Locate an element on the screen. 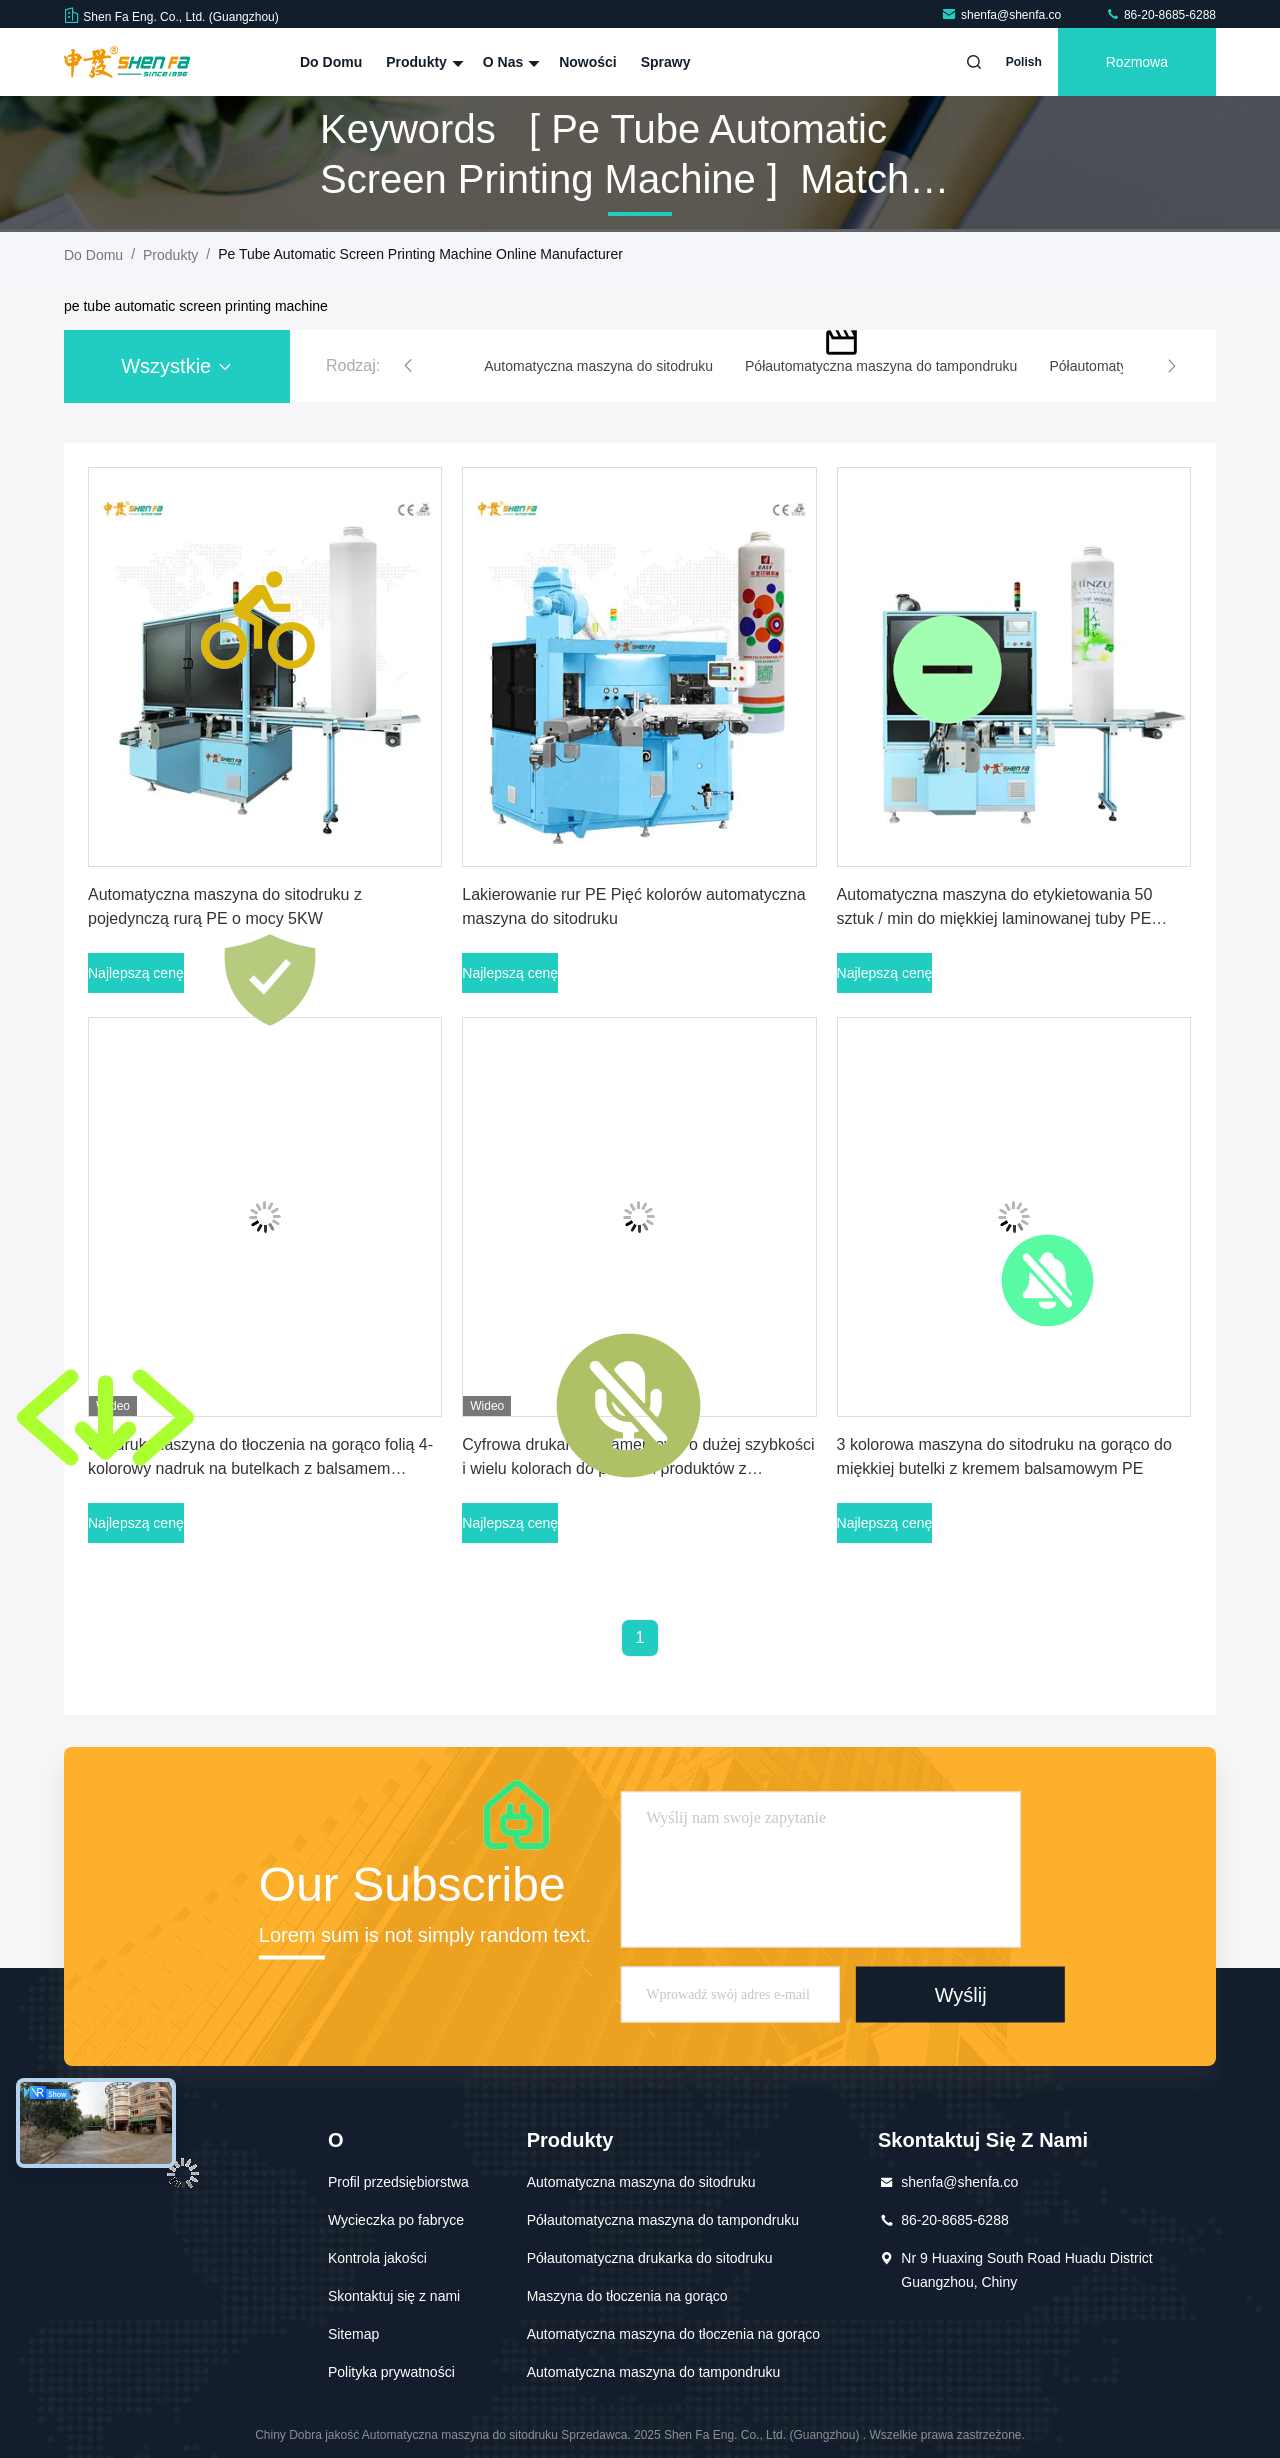  indicates security verification complete is located at coordinates (270, 980).